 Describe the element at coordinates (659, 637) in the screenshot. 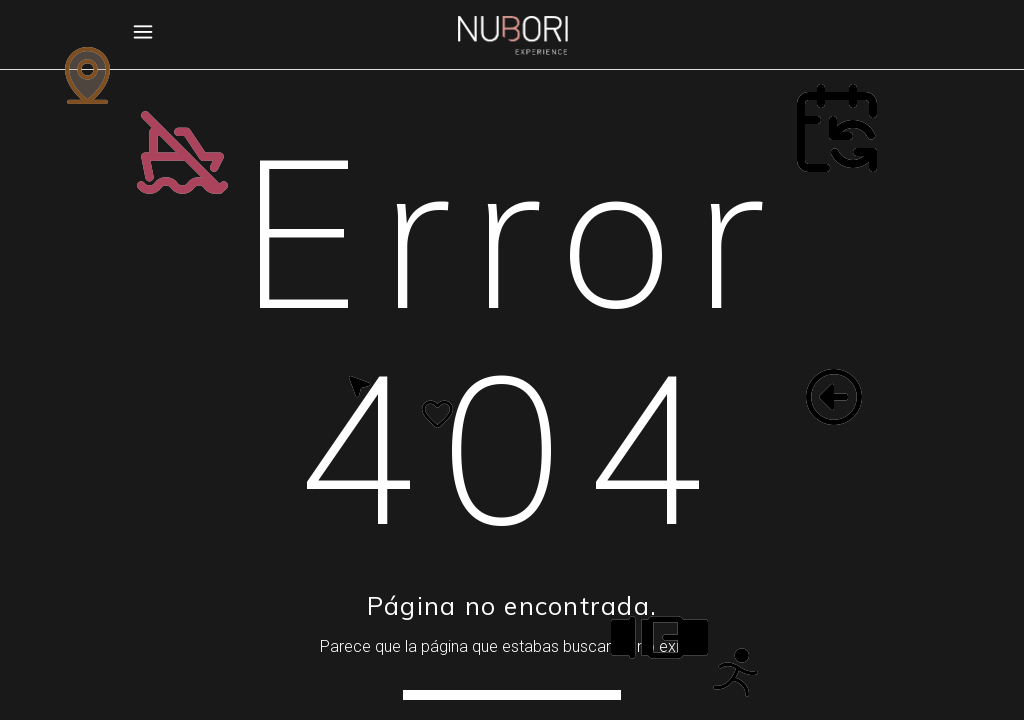

I see `access clothing or accessories settings` at that location.